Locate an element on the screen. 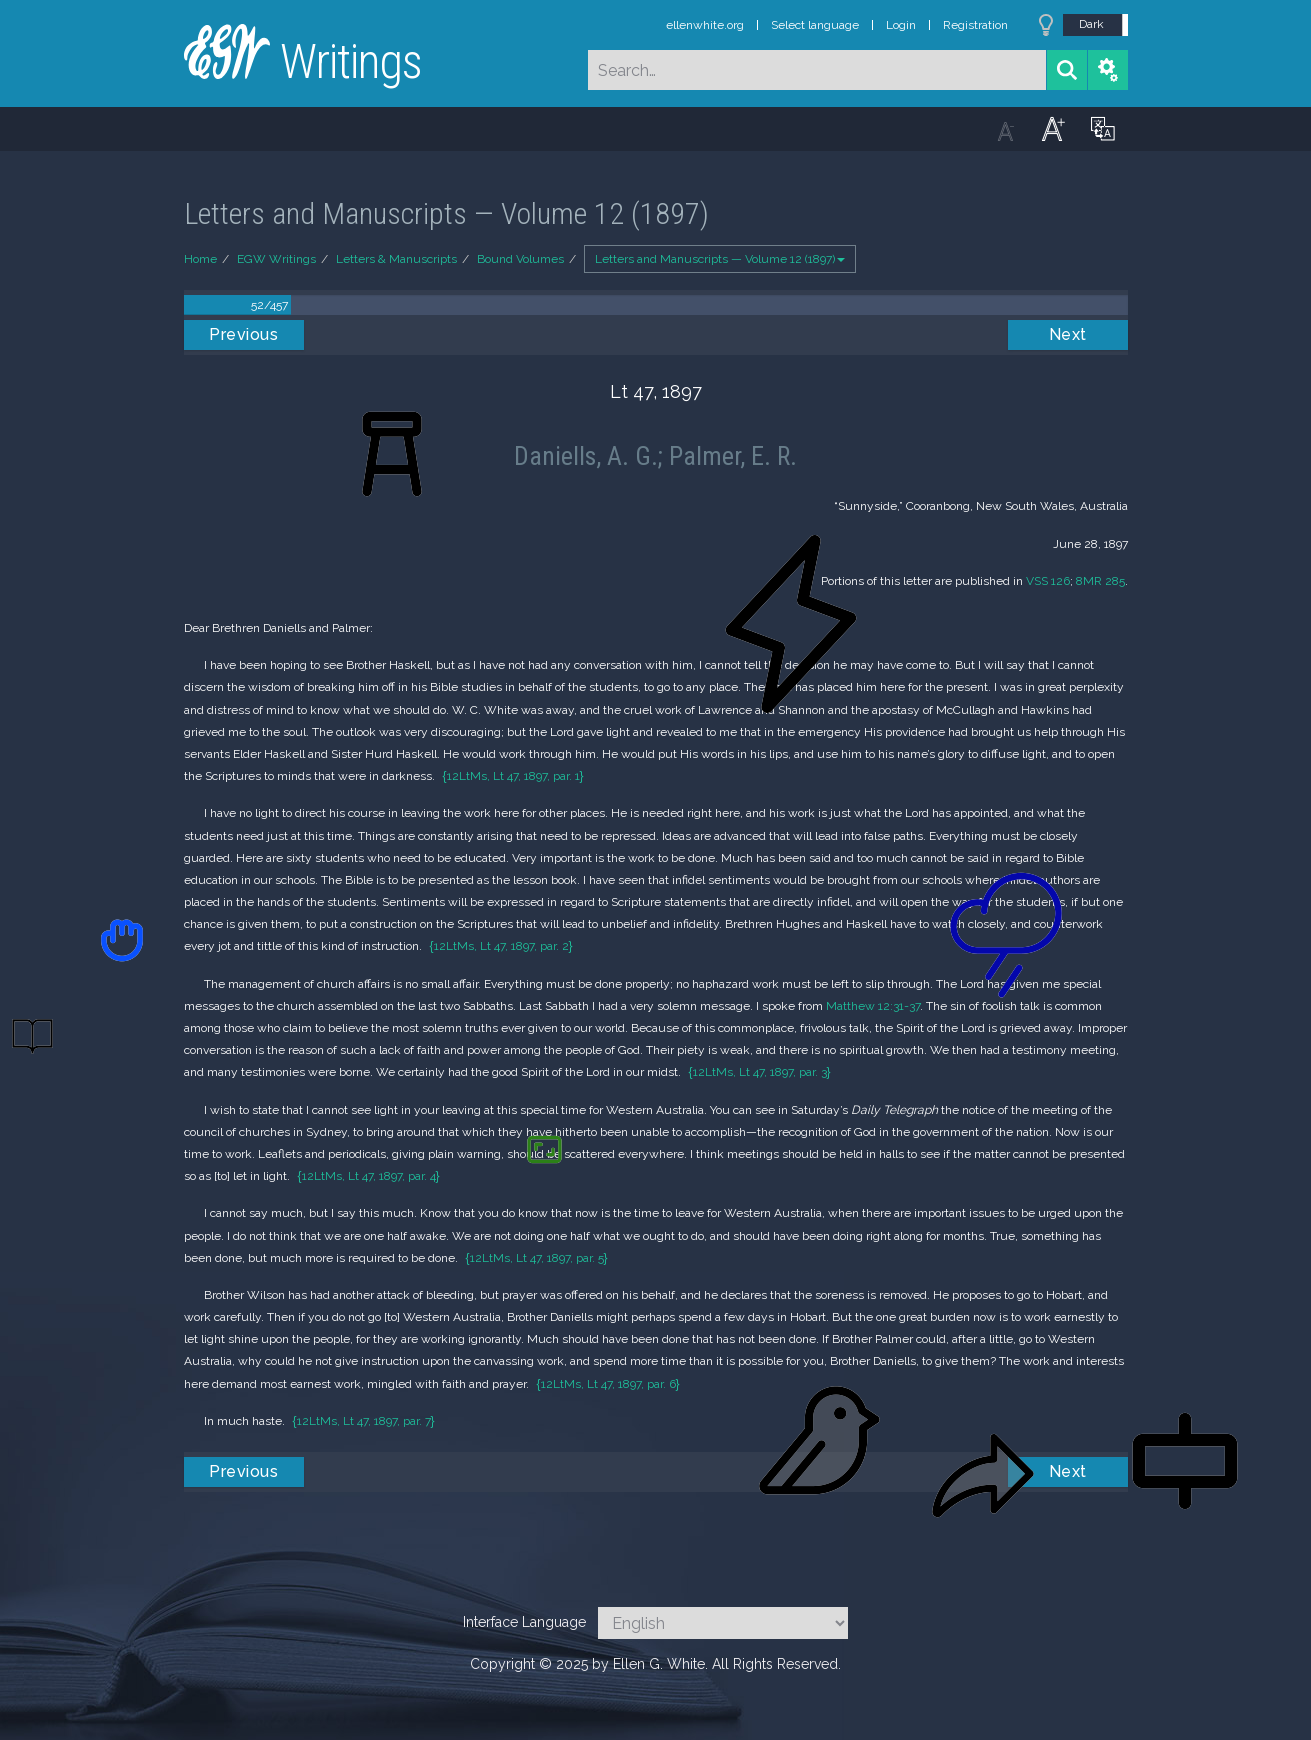 The height and width of the screenshot is (1740, 1311). access twitter or social media sharing is located at coordinates (821, 1444).